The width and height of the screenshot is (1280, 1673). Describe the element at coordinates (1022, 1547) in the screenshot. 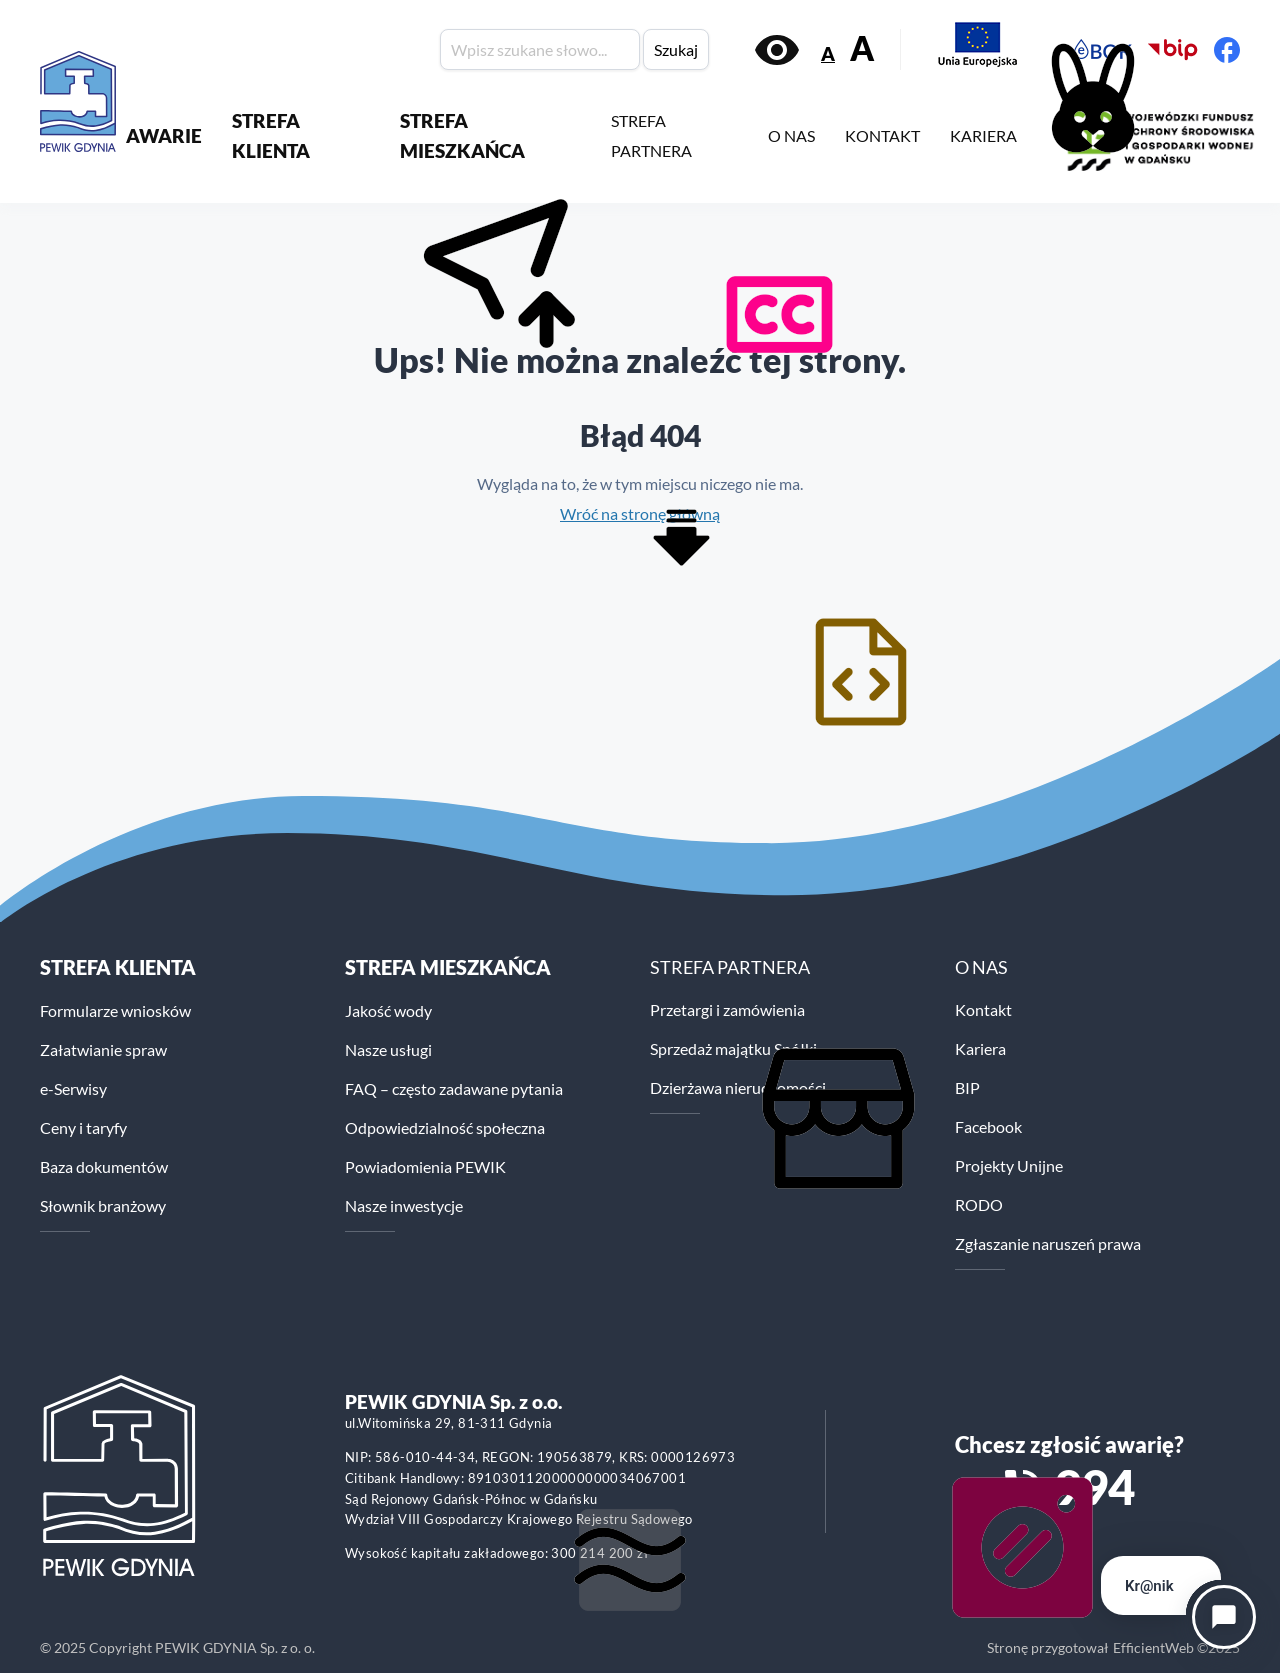

I see `access laundry or washing machine controls` at that location.